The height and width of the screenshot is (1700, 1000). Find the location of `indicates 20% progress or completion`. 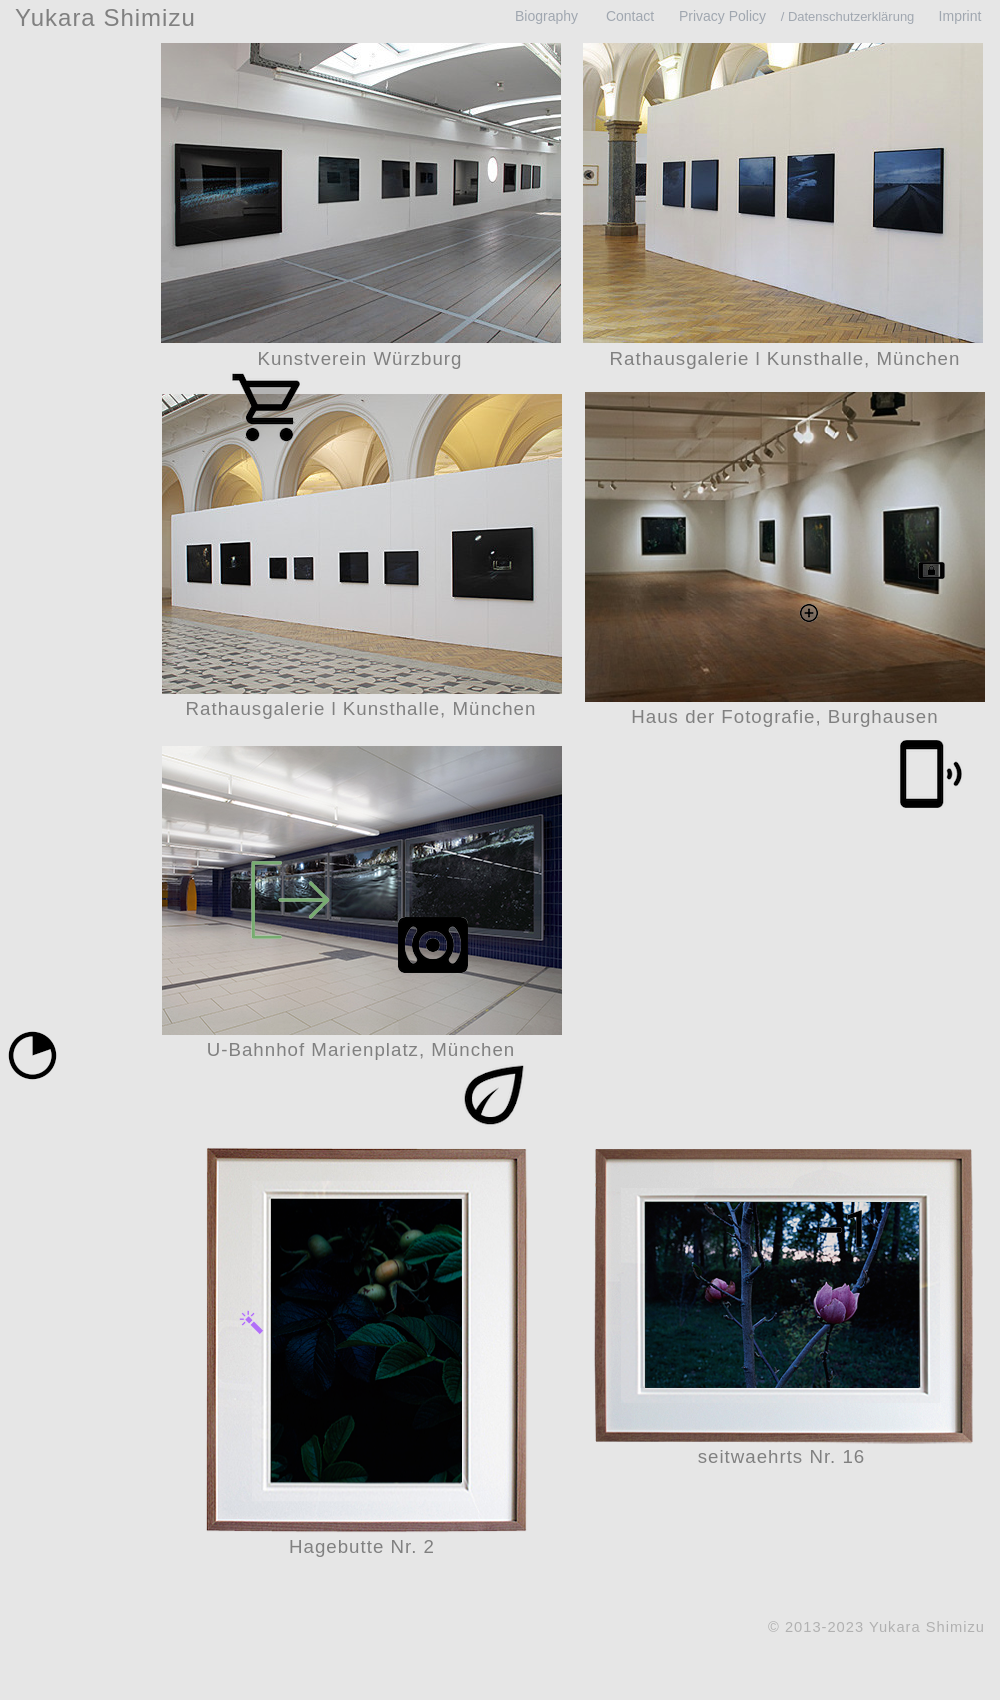

indicates 20% progress or completion is located at coordinates (32, 1055).